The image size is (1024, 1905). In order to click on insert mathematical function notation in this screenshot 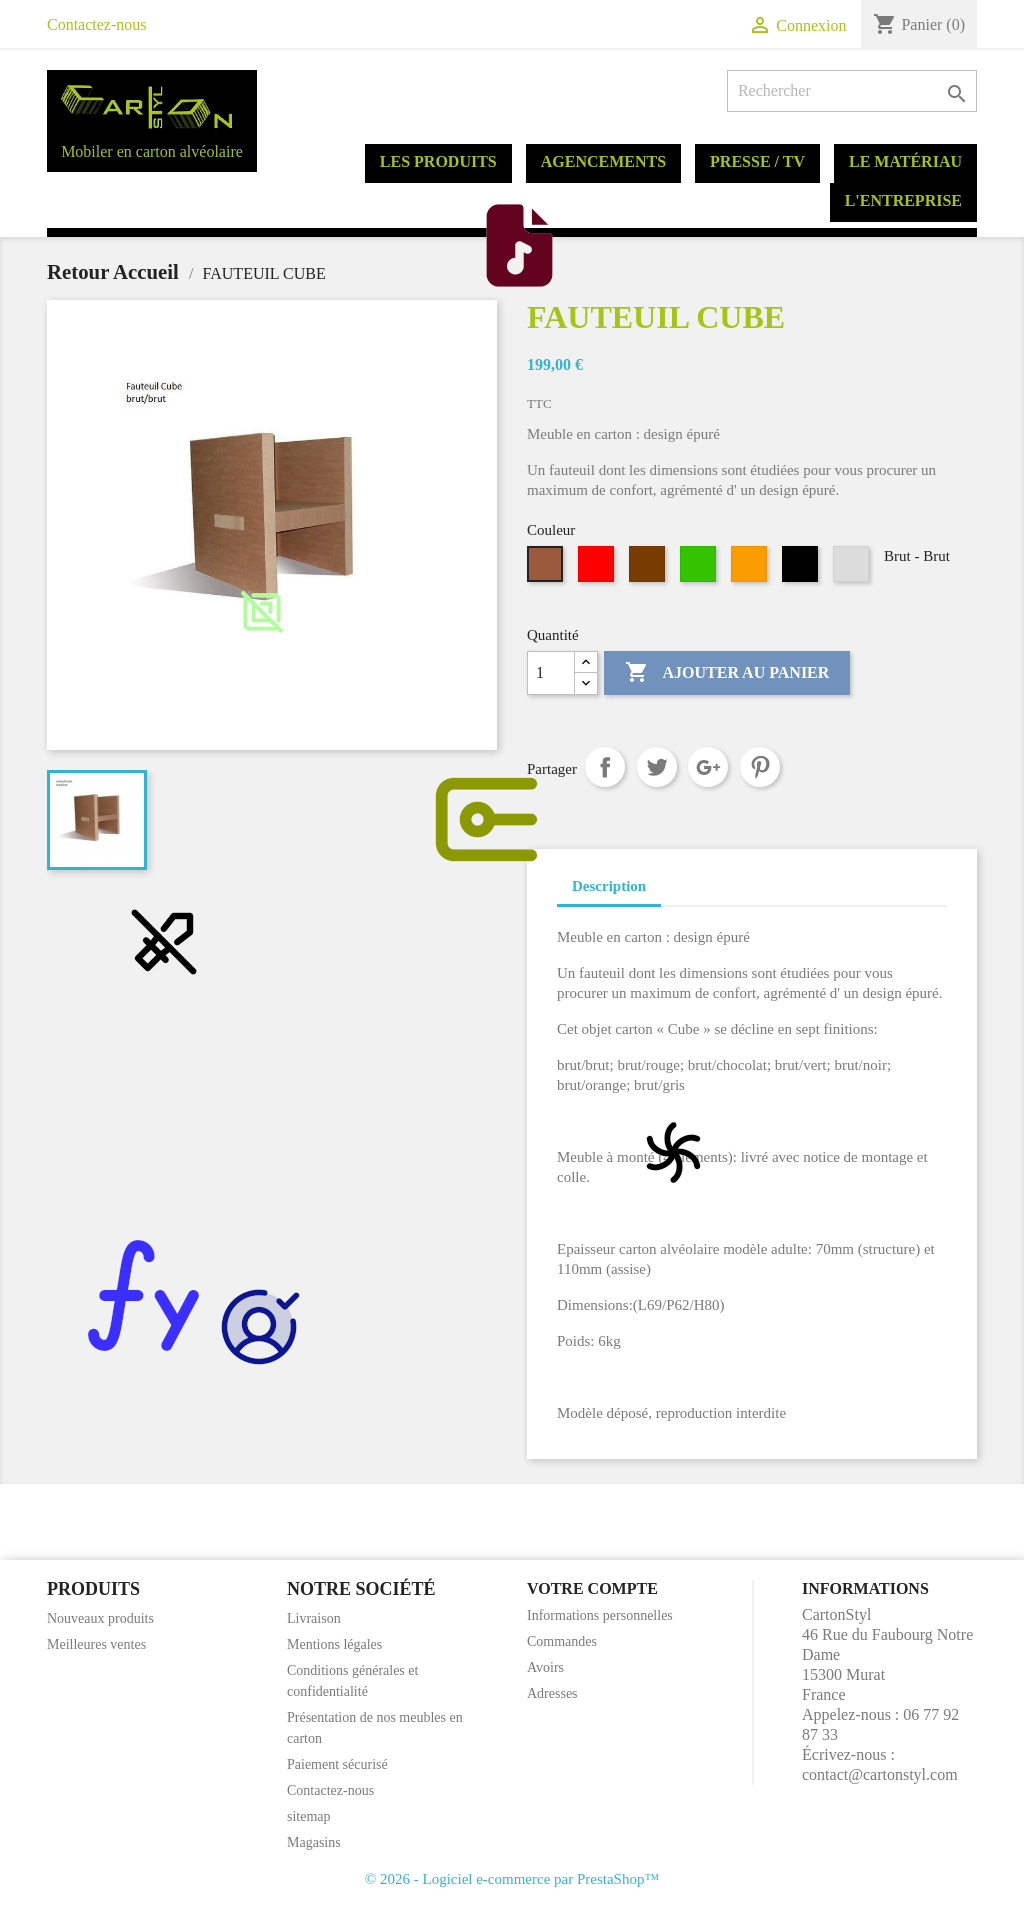, I will do `click(143, 1295)`.